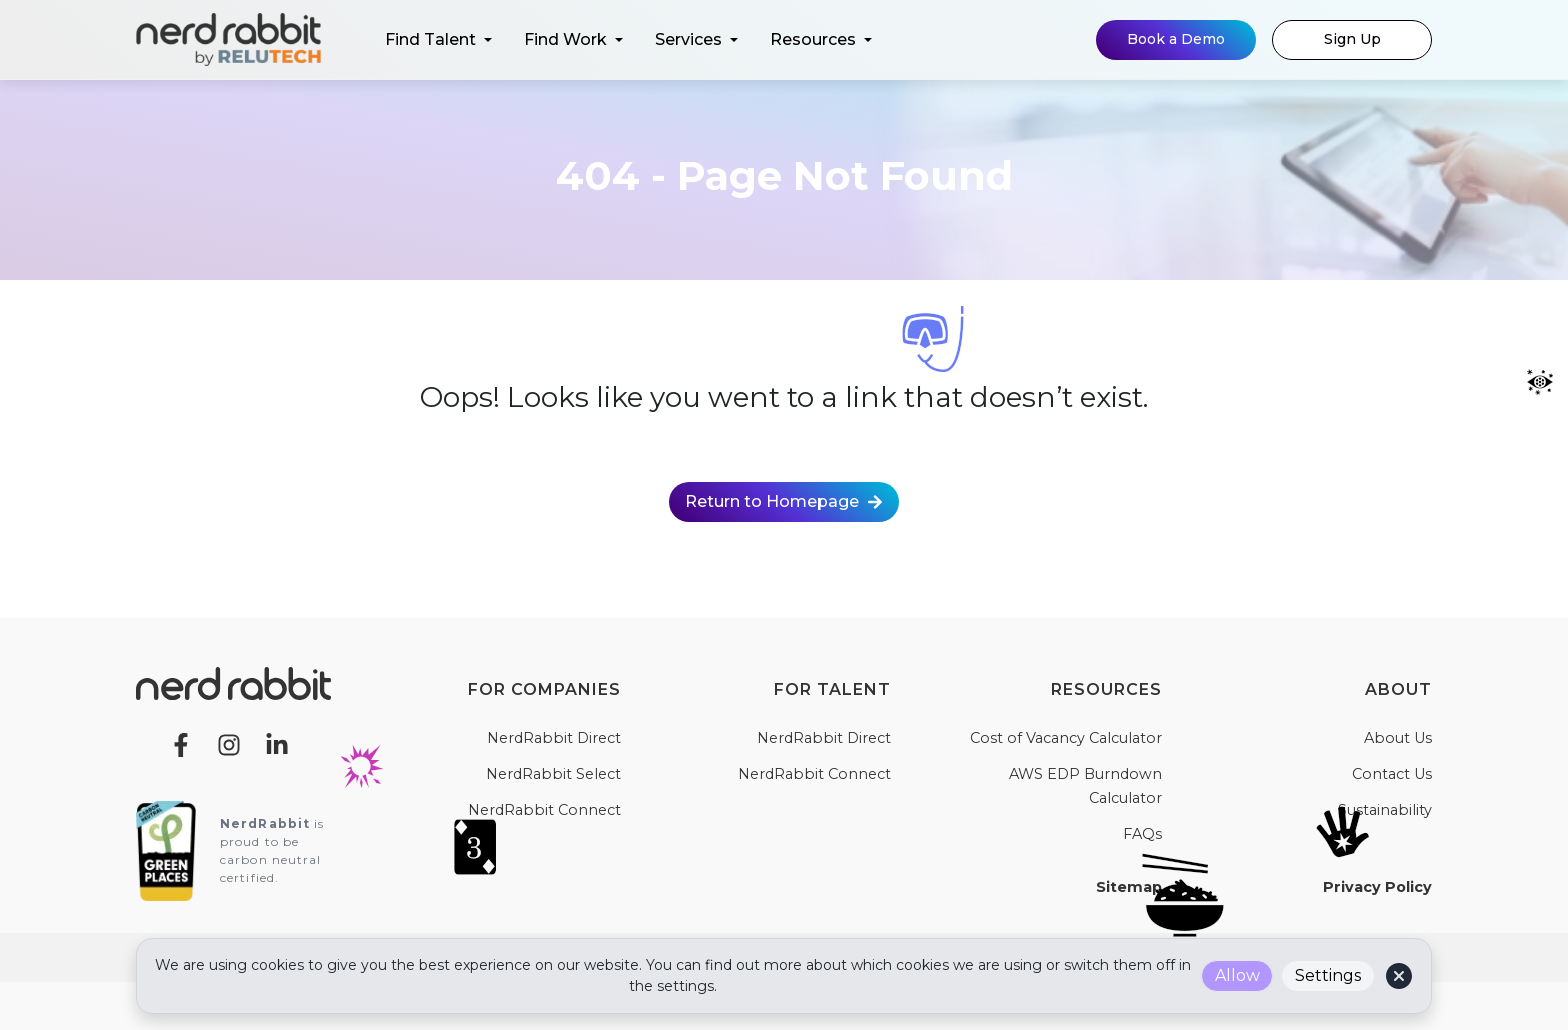  Describe the element at coordinates (475, 847) in the screenshot. I see `three of diamonds playing card` at that location.